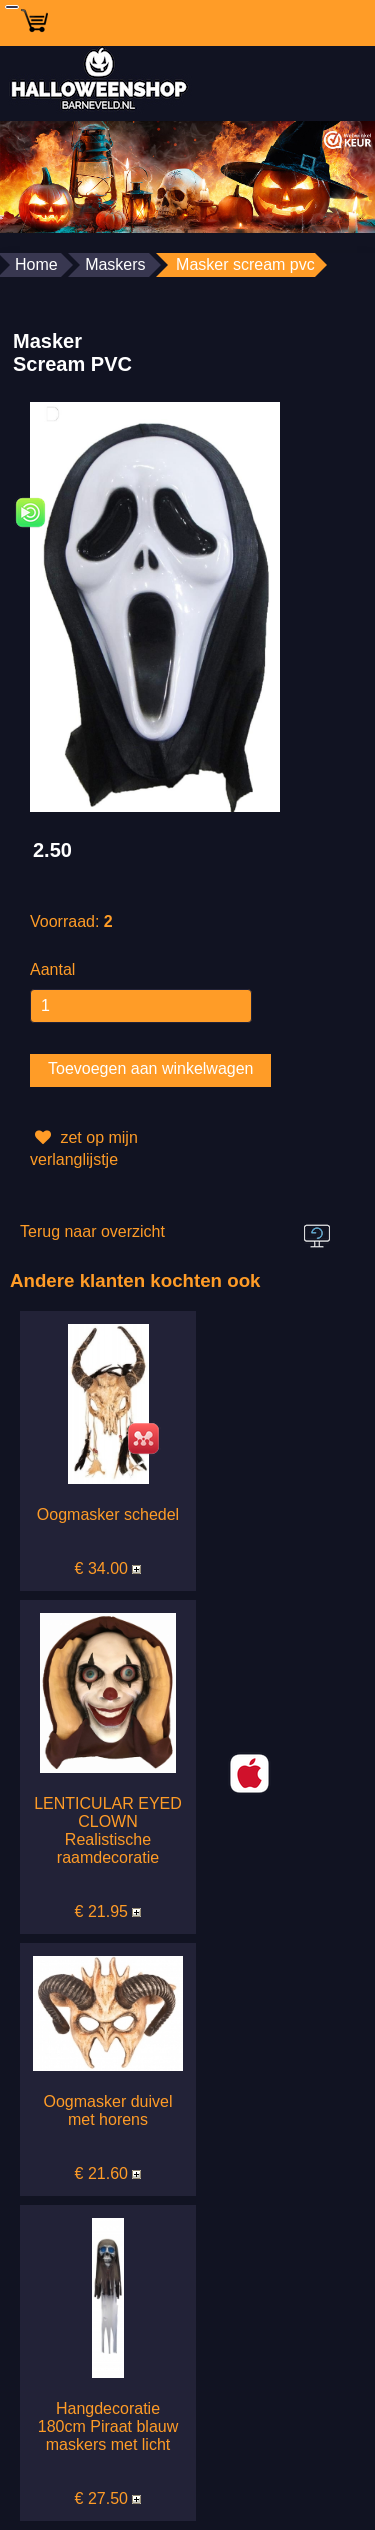 Image resolution: width=375 pixels, height=2530 pixels. Describe the element at coordinates (249, 1773) in the screenshot. I see `view apple care or warranty coverage information` at that location.